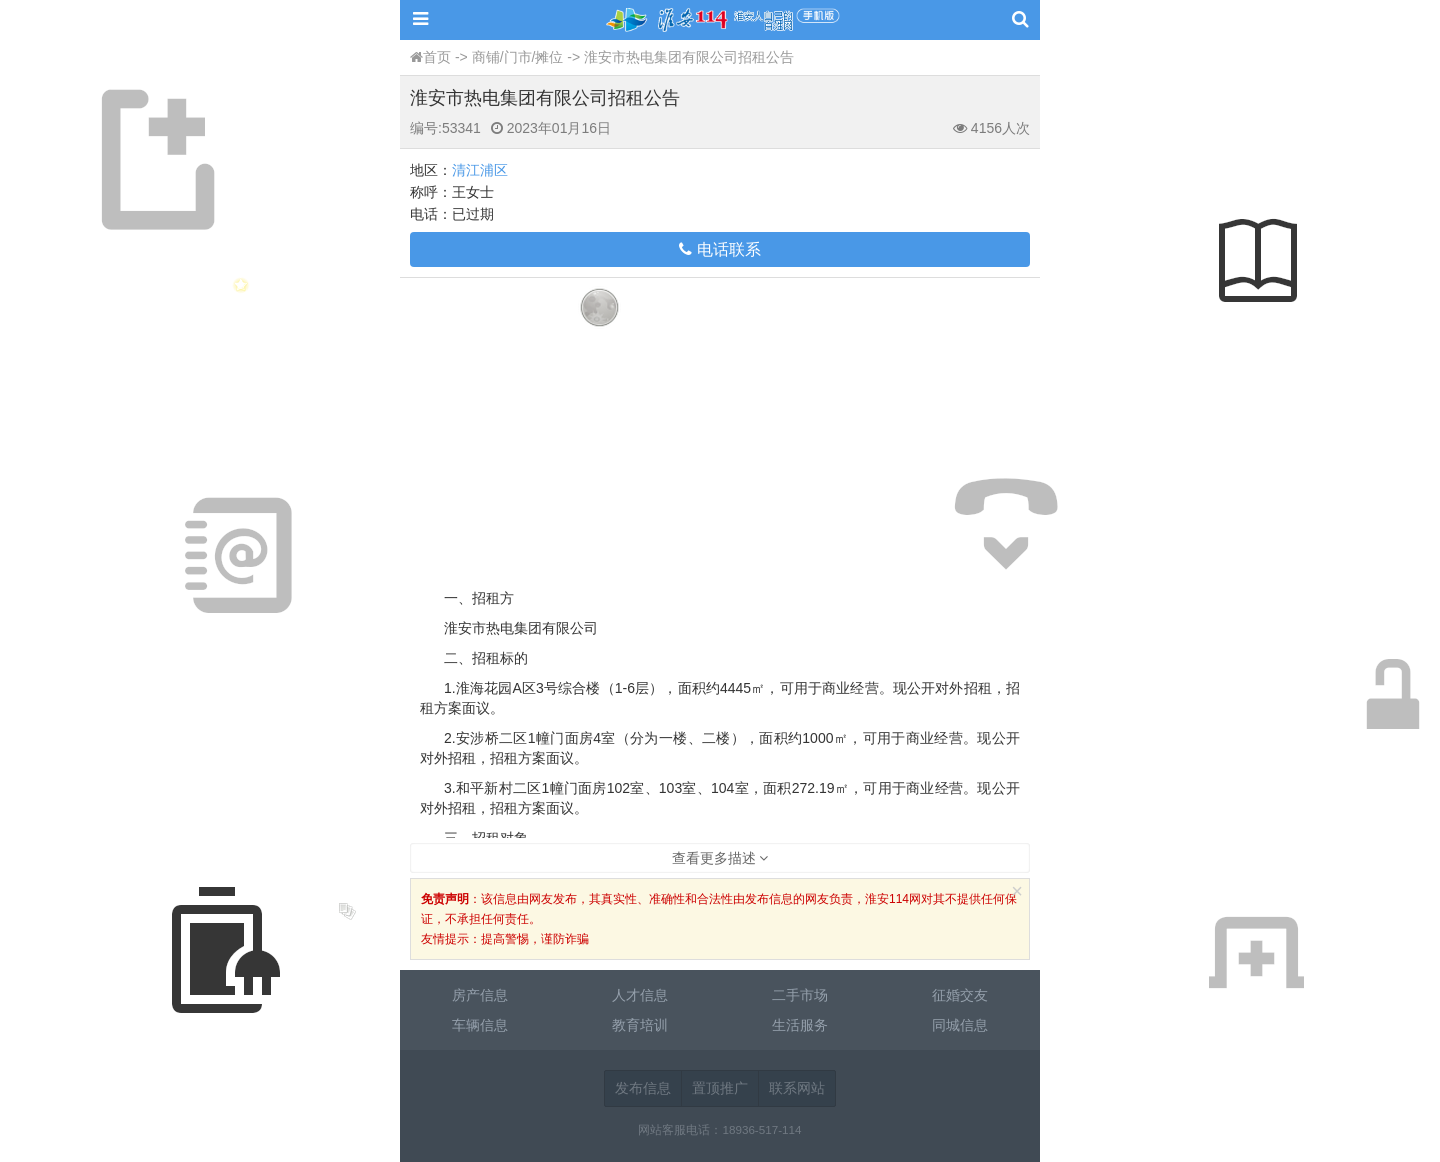 This screenshot has height=1162, width=1440. What do you see at coordinates (1256, 952) in the screenshot?
I see `open a new browser tab` at bounding box center [1256, 952].